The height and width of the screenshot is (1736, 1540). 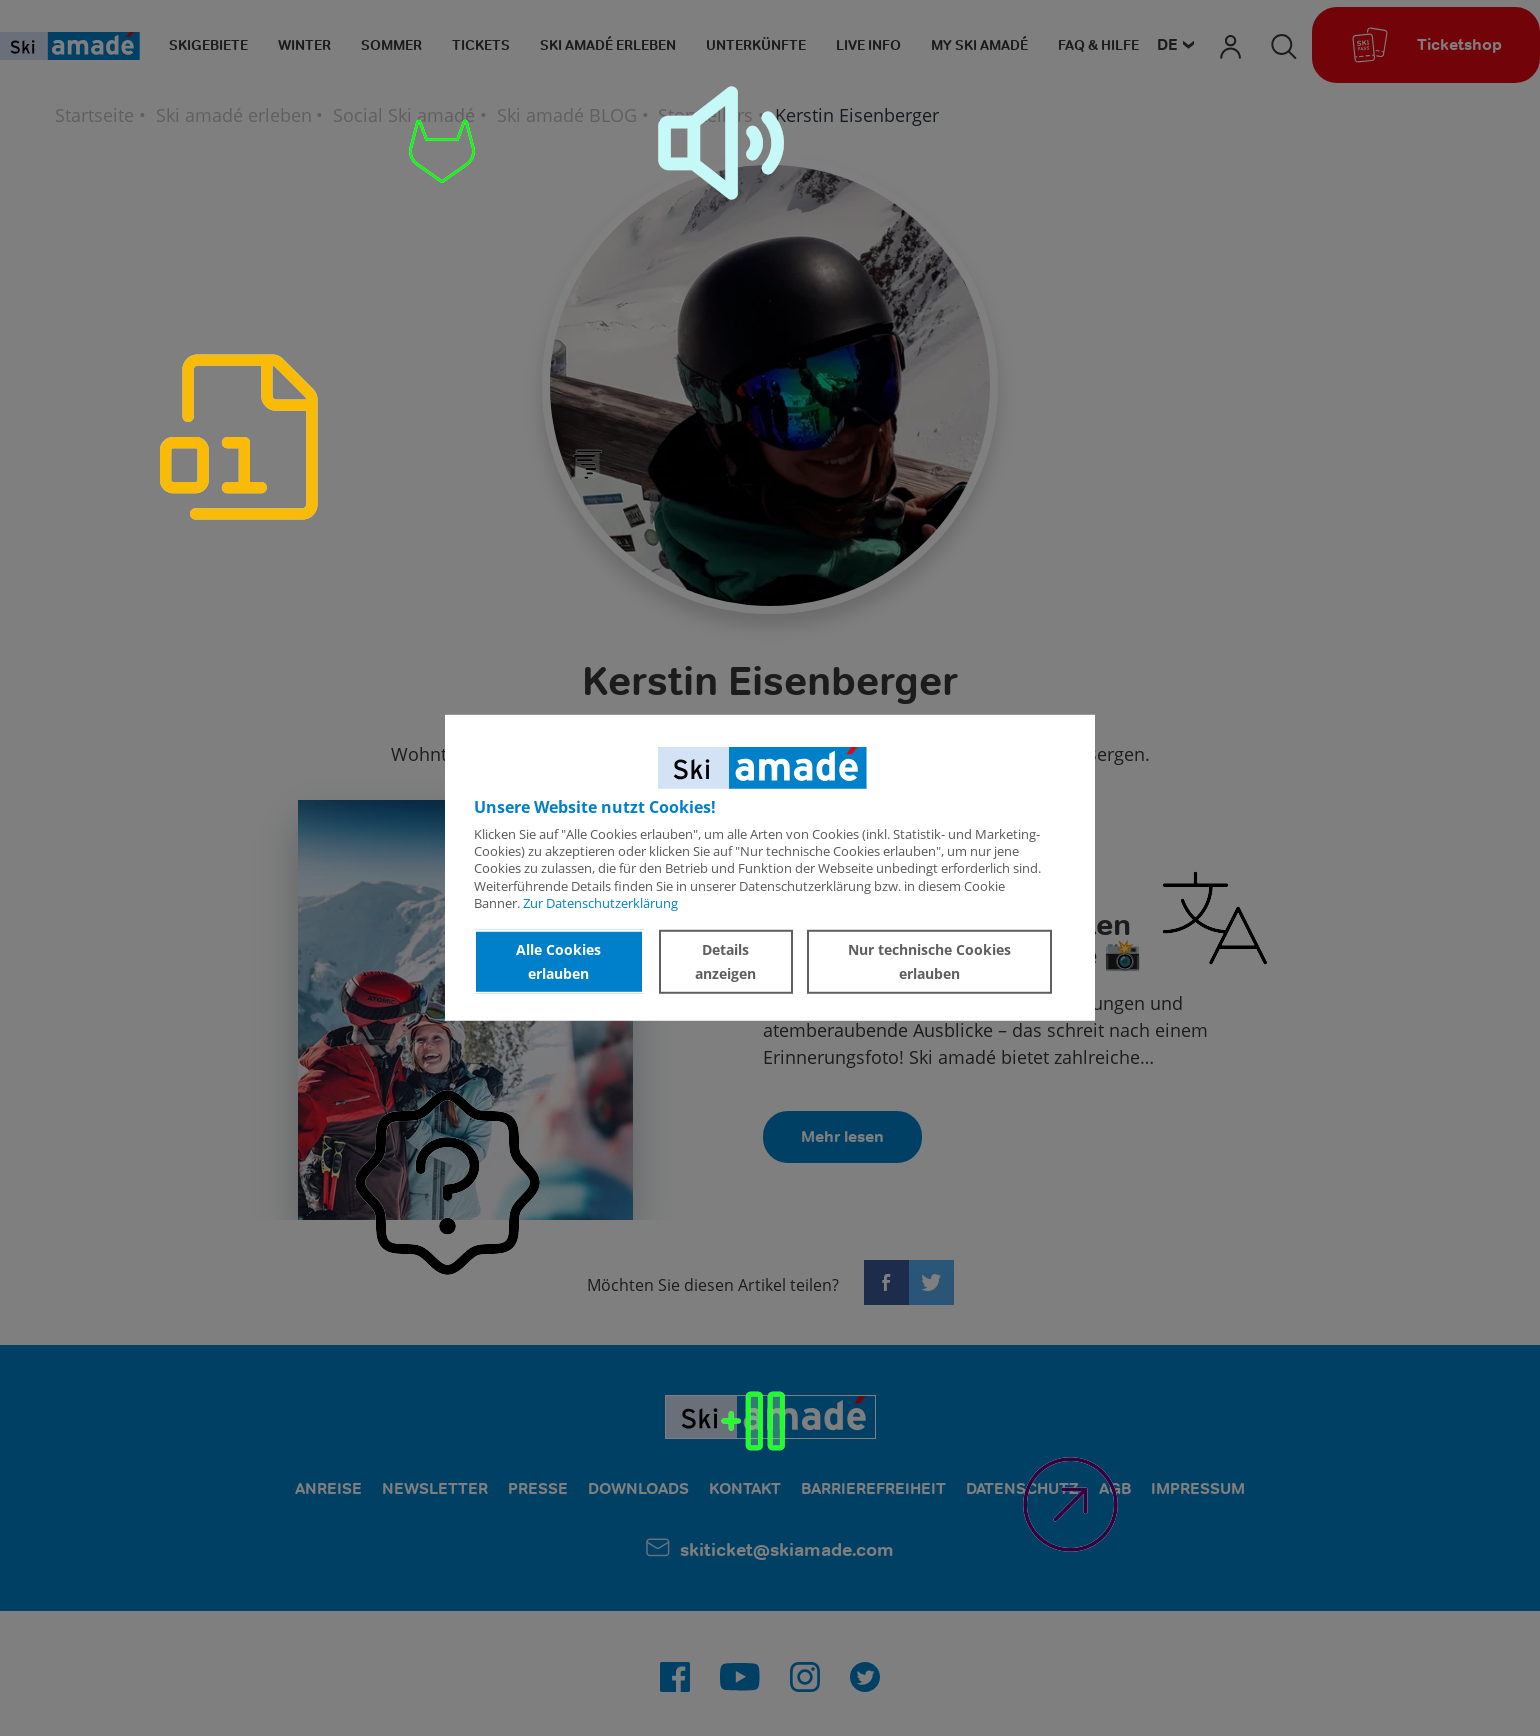 I want to click on open link in new tab or window, so click(x=1070, y=1504).